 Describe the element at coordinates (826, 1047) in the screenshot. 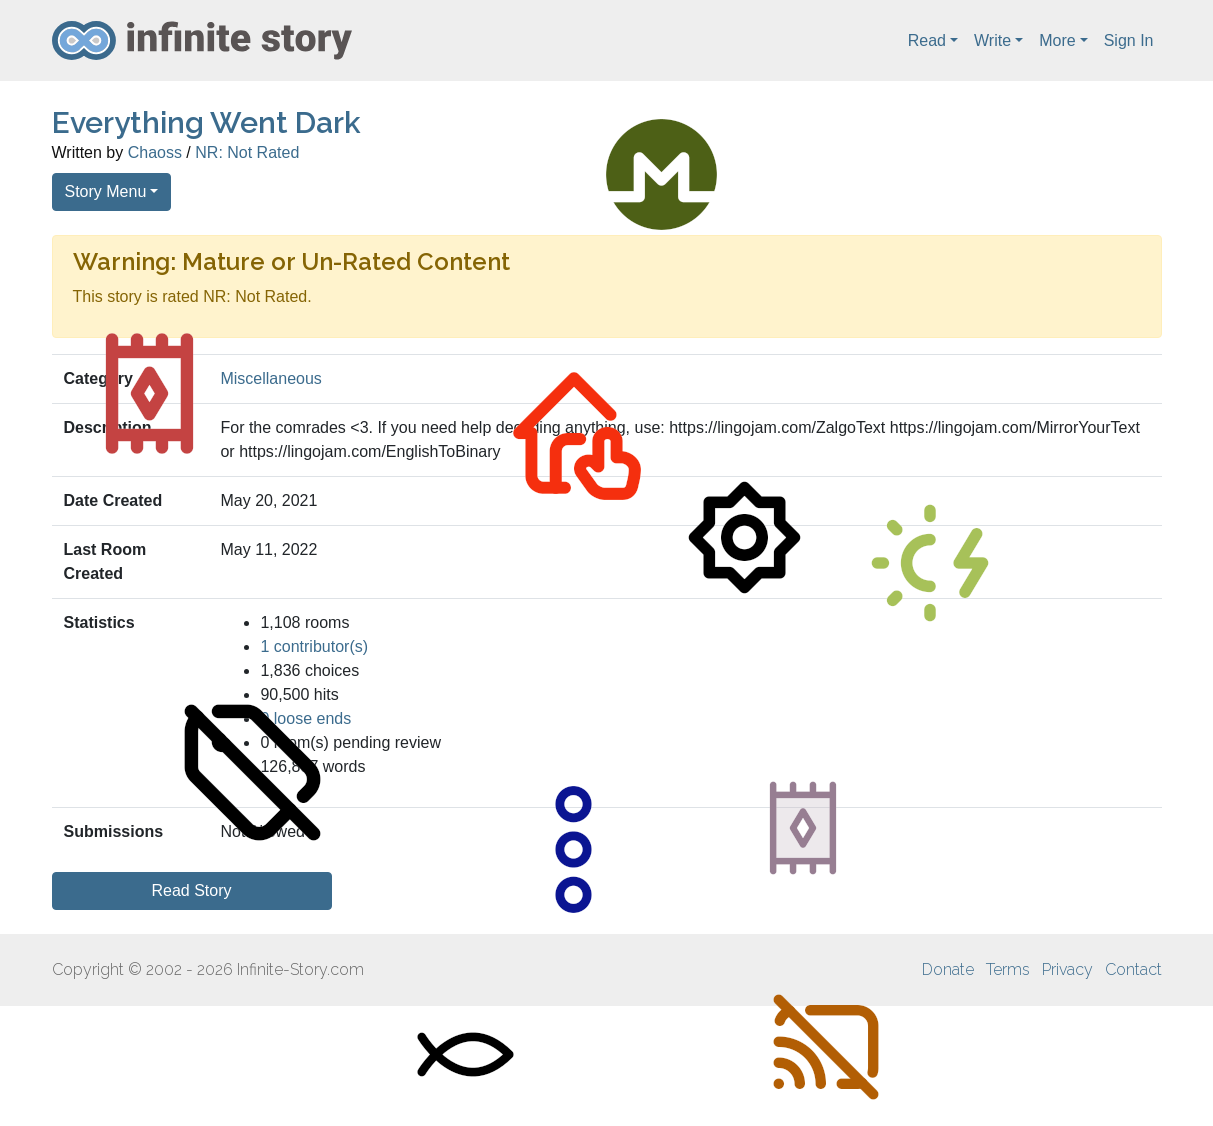

I see `screen casting is unavailable or disabled` at that location.